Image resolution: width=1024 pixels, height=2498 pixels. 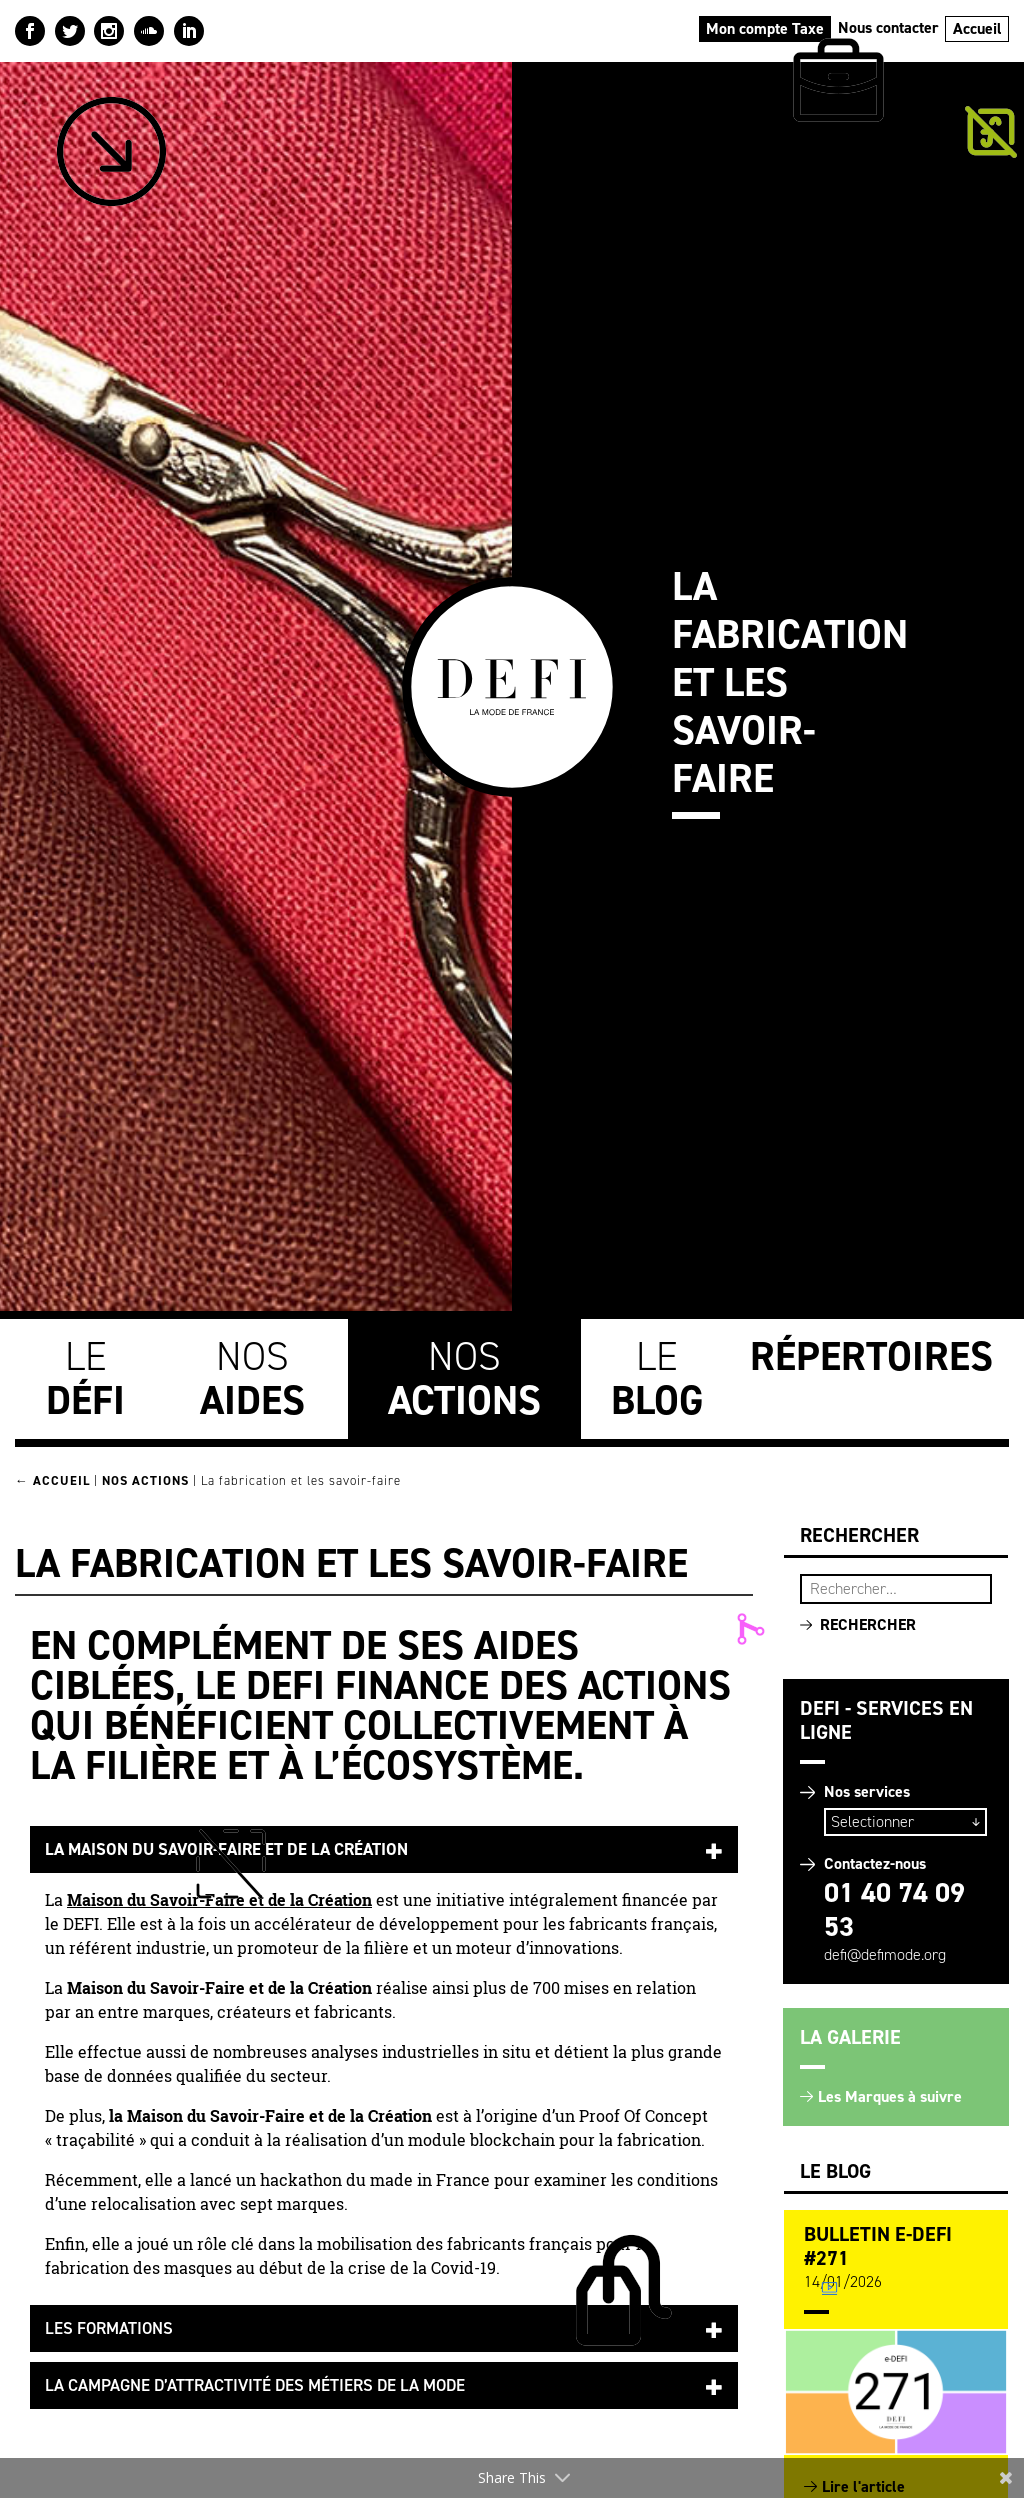 What do you see at coordinates (991, 132) in the screenshot?
I see `disable function or formula mode` at bounding box center [991, 132].